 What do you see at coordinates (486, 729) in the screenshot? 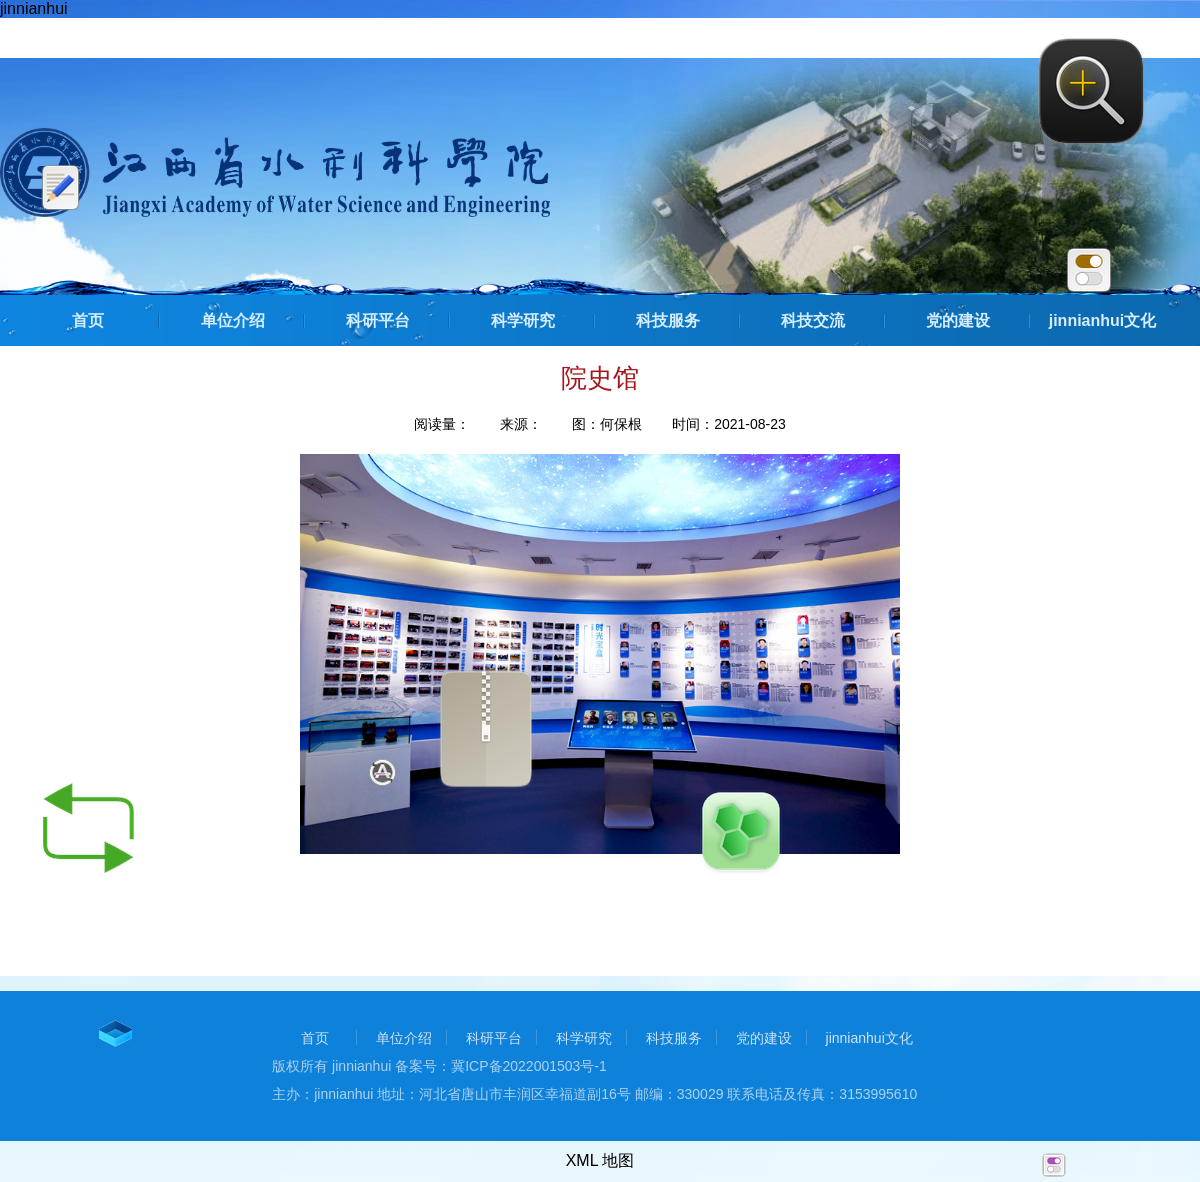
I see `open the archive manager application` at bounding box center [486, 729].